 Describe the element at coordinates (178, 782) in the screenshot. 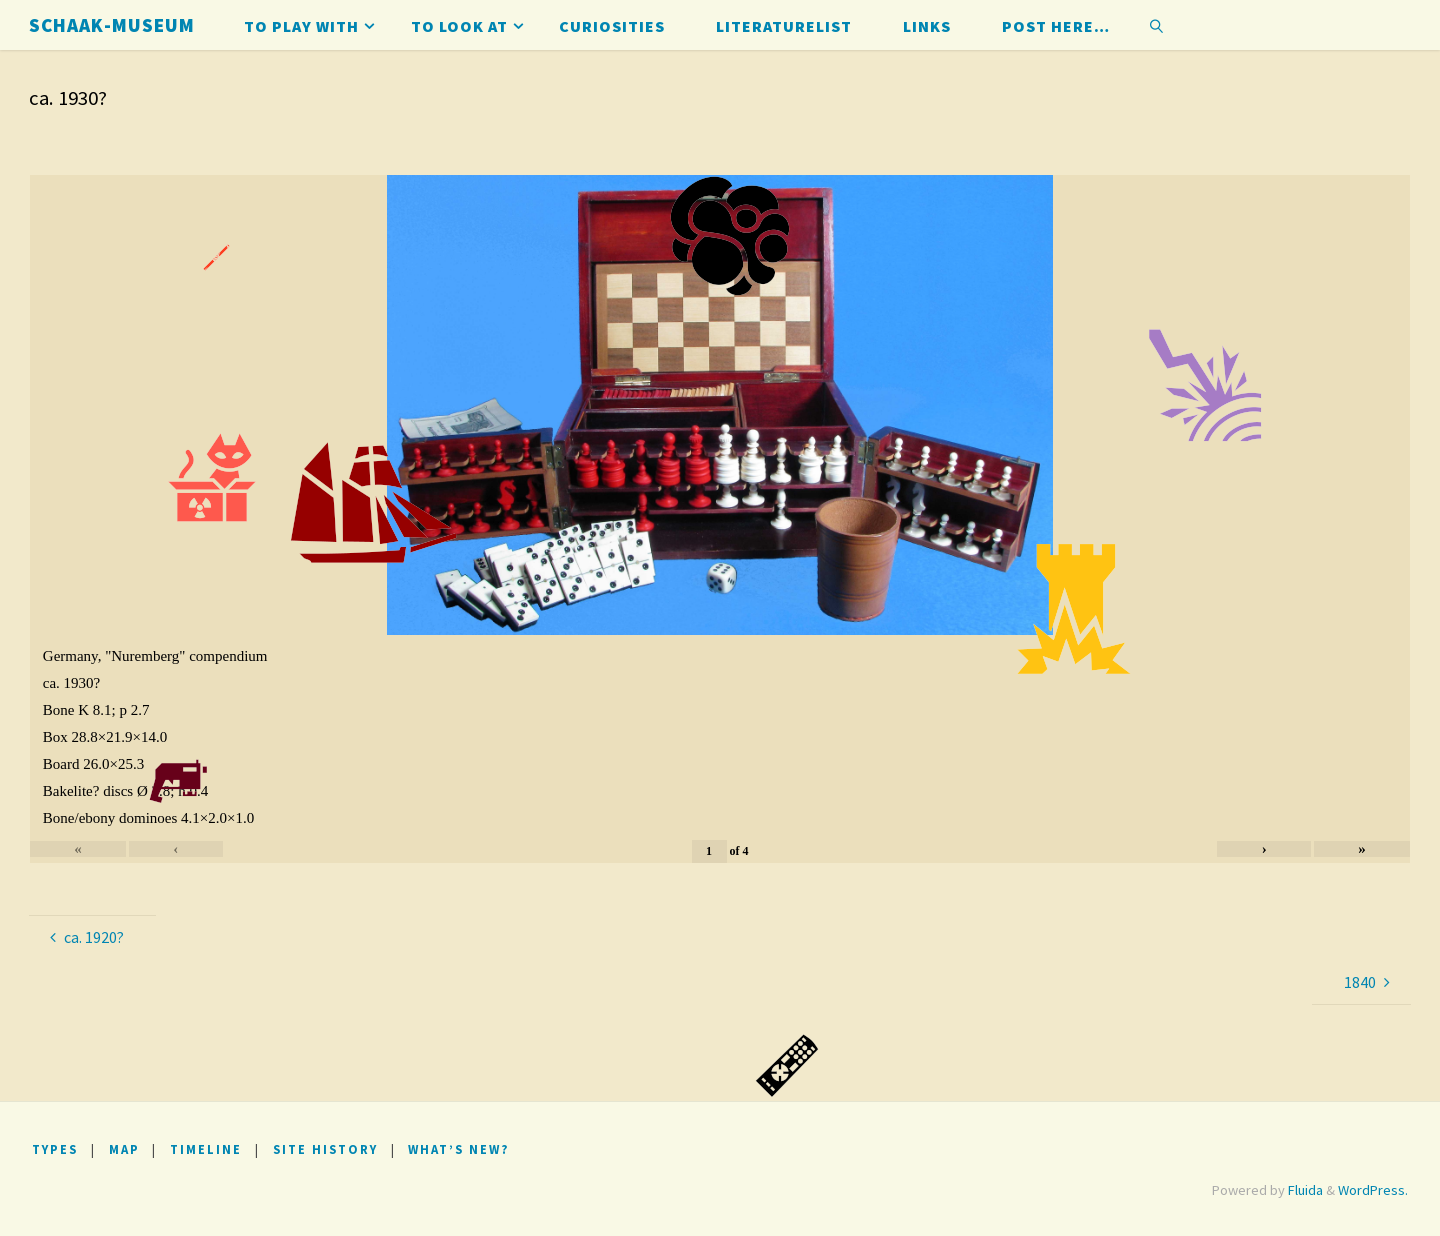

I see `select bolter weapon in game inventory` at that location.